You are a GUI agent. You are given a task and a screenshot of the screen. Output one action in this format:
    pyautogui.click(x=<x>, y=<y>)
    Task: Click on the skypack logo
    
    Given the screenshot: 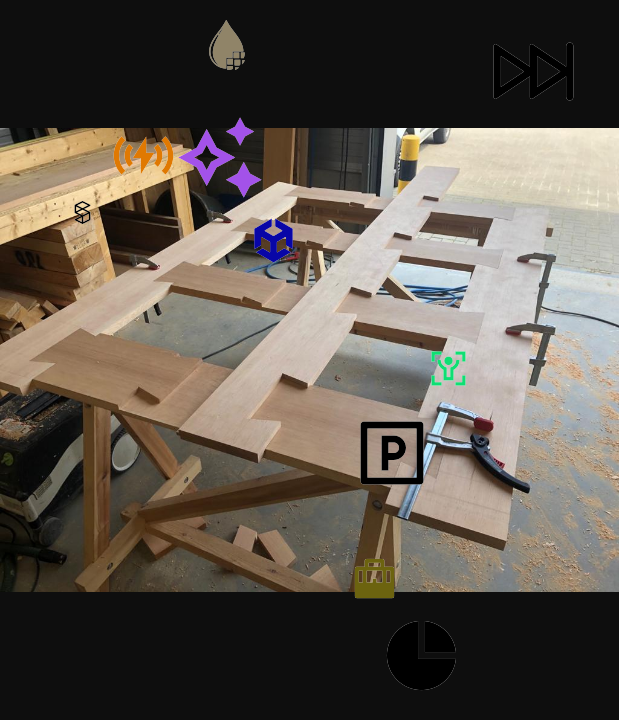 What is the action you would take?
    pyautogui.click(x=82, y=212)
    